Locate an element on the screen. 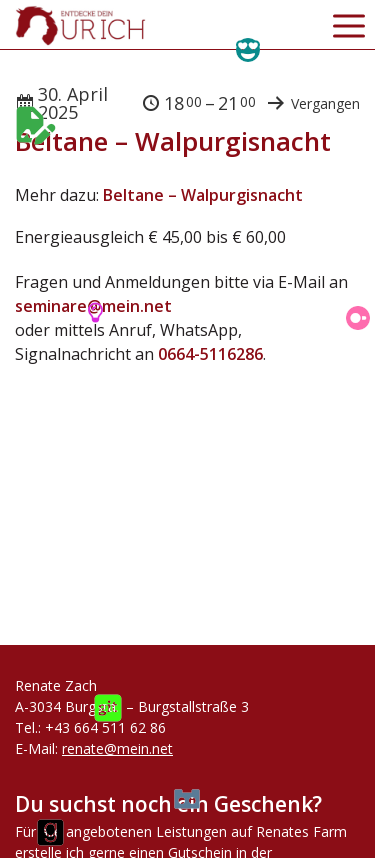 The height and width of the screenshot is (858, 375). sign a document is located at coordinates (34, 124).